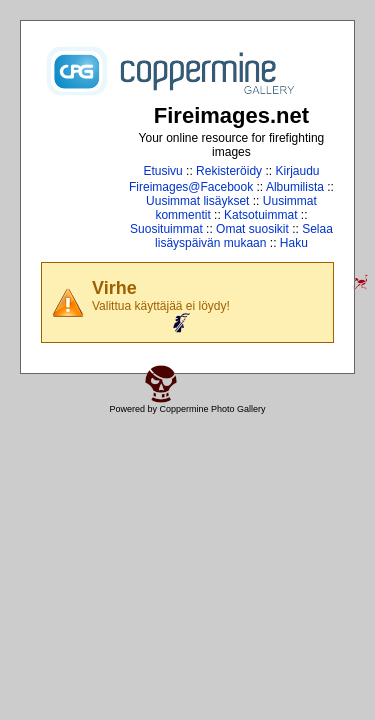 The width and height of the screenshot is (375, 720). I want to click on ostrich character or animal in a game, so click(361, 282).